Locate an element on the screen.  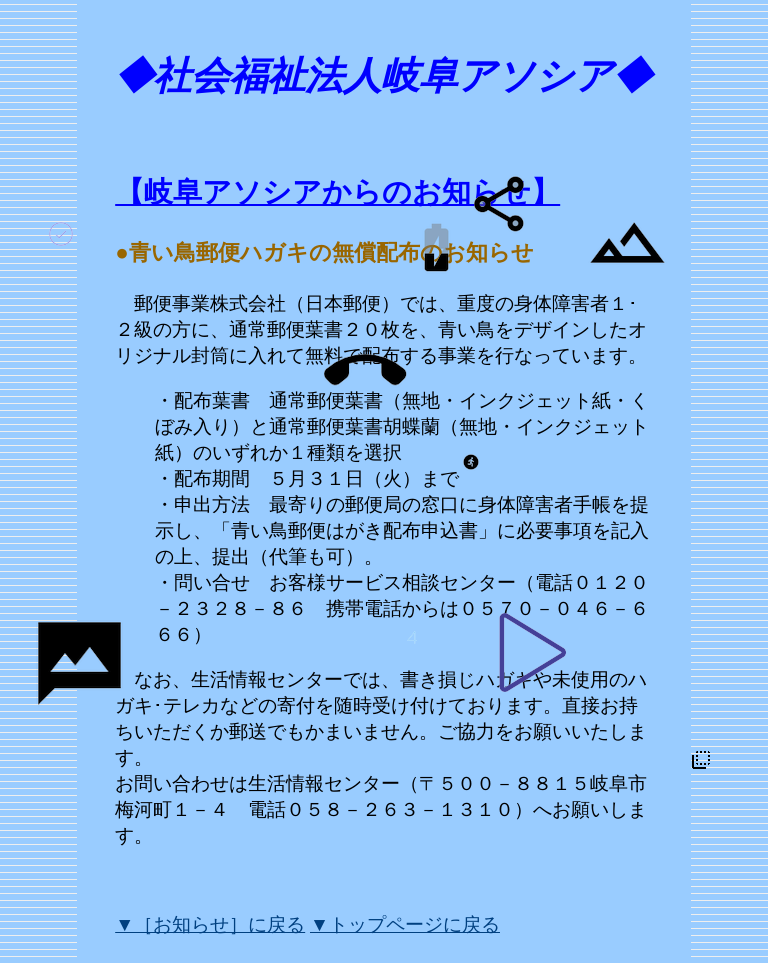
share content with others is located at coordinates (499, 204).